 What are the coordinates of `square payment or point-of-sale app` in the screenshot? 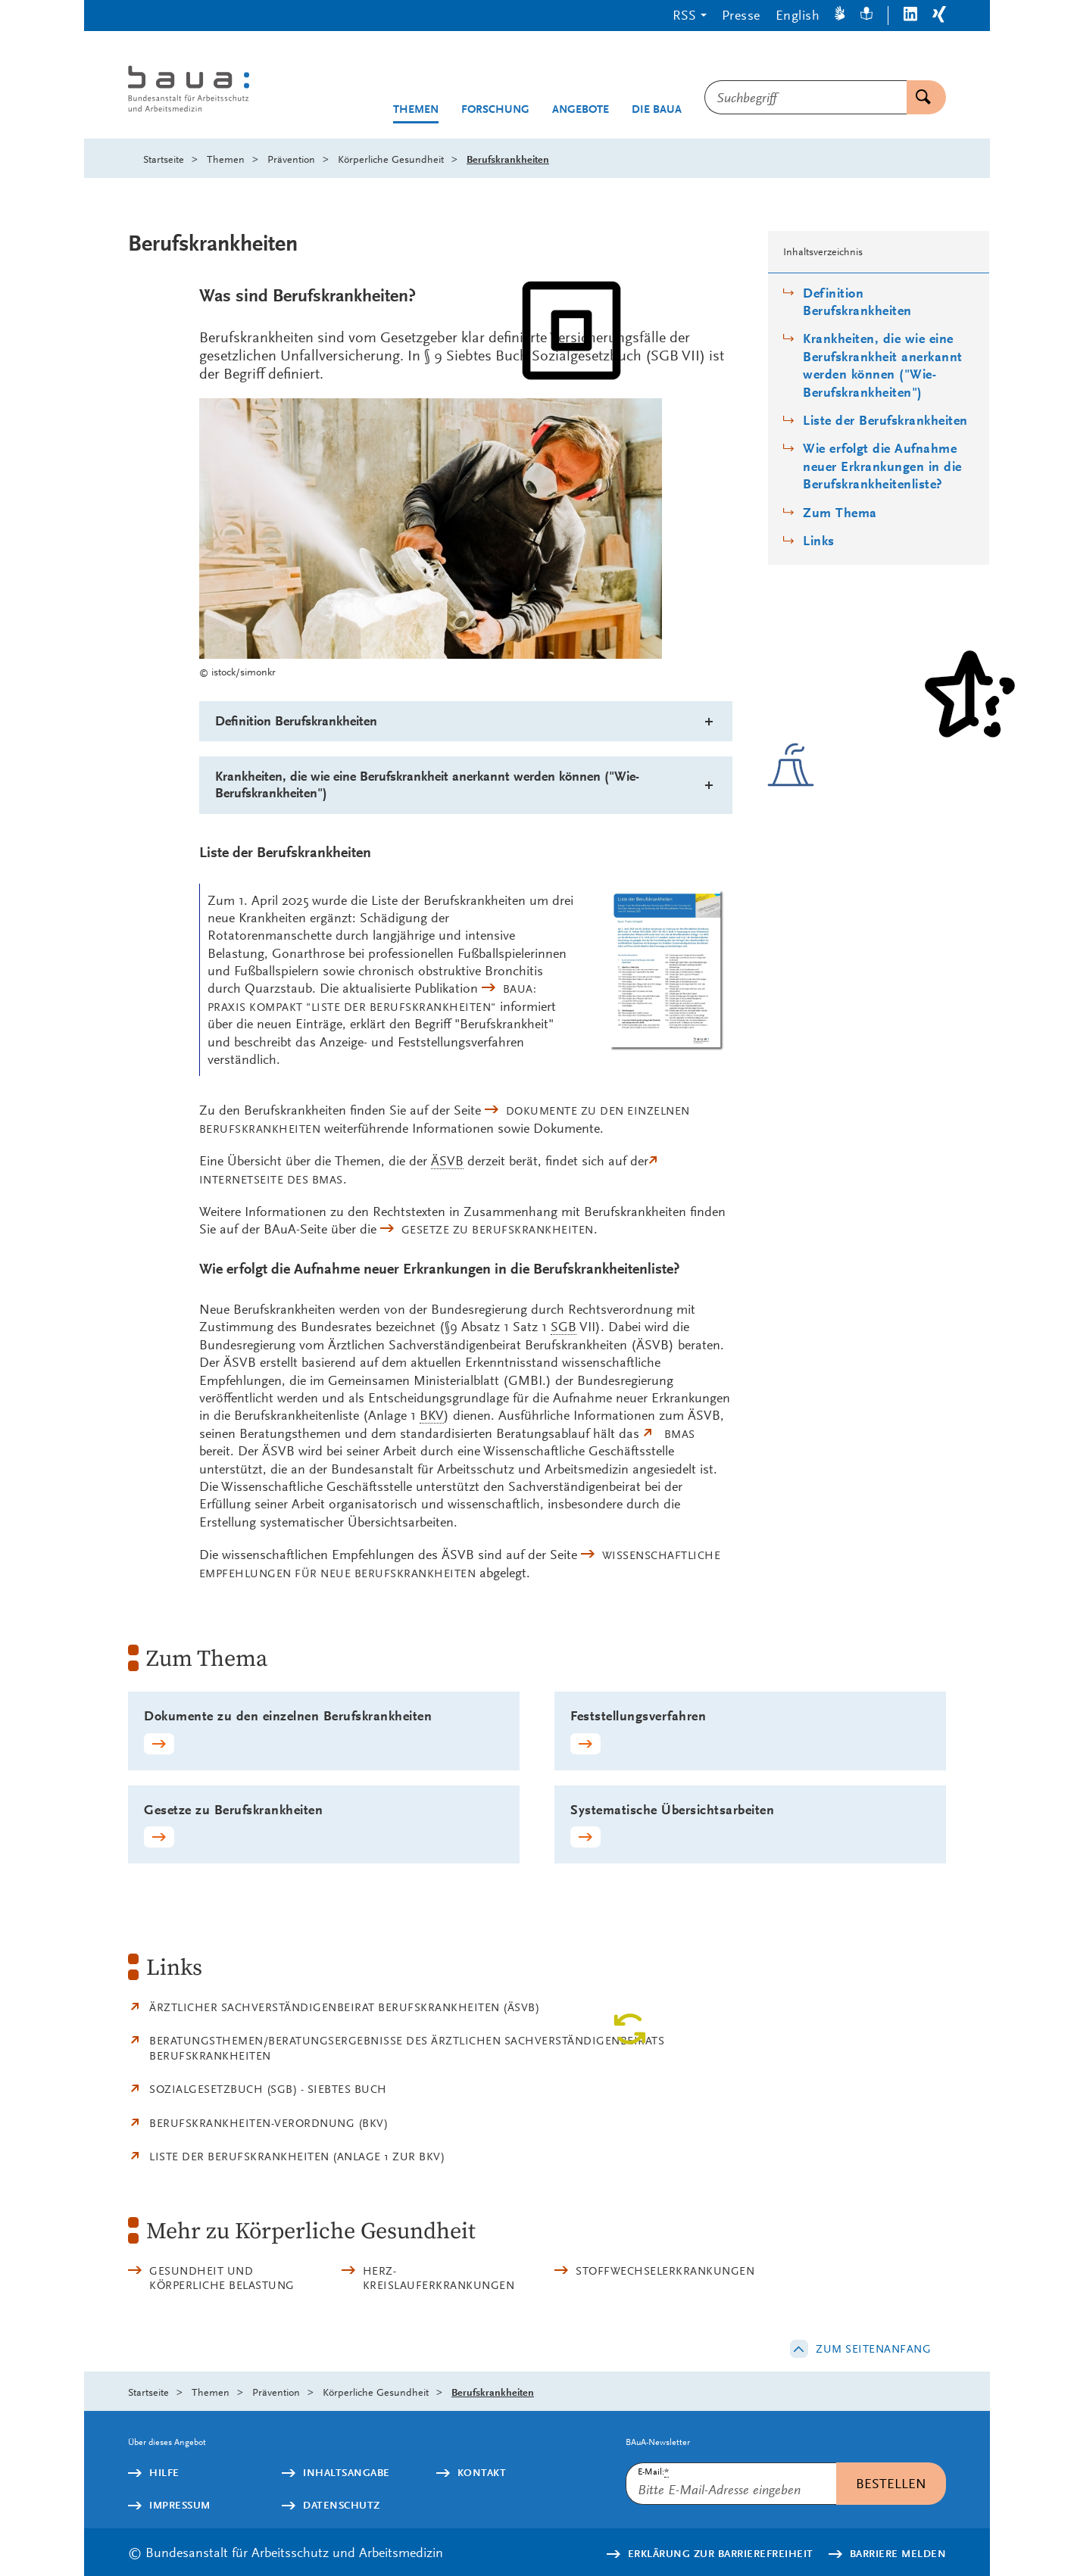 It's located at (571, 330).